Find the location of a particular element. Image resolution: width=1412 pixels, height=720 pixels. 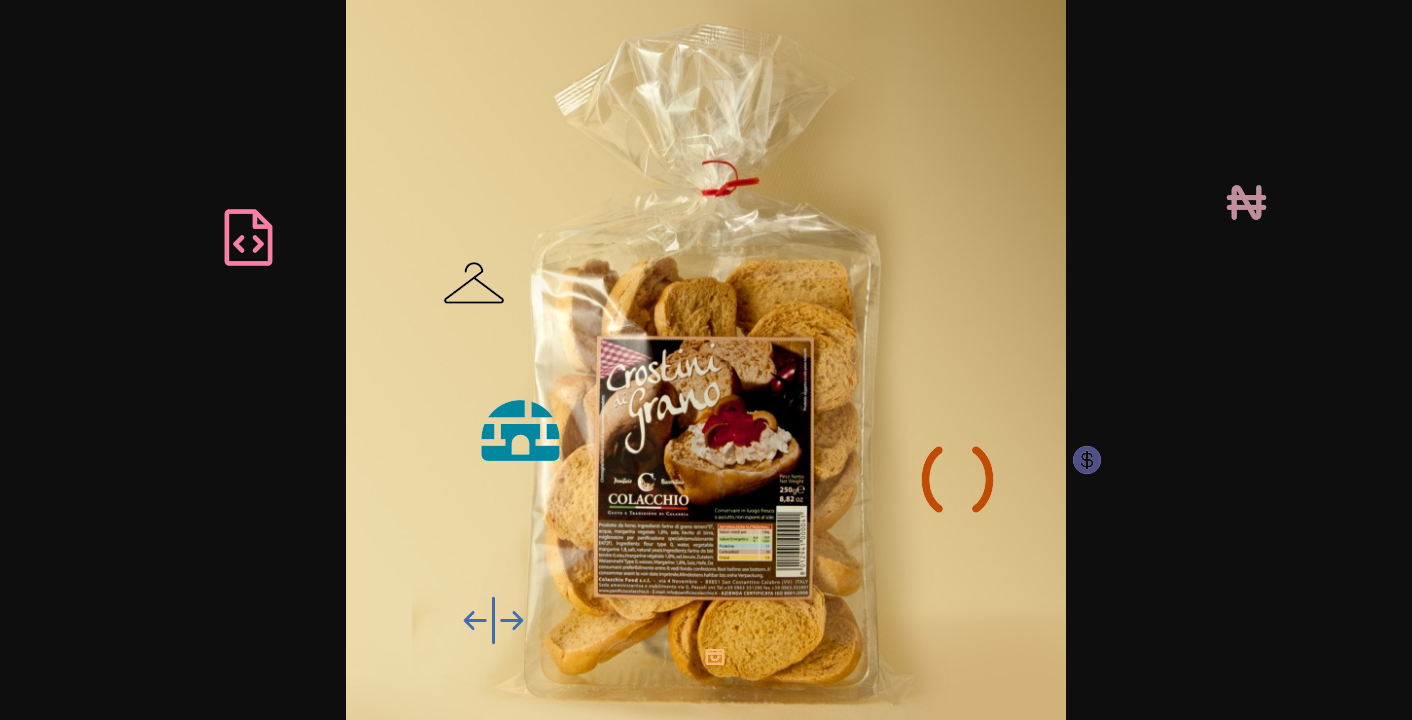

indicates cold weather or winter conditions is located at coordinates (520, 430).